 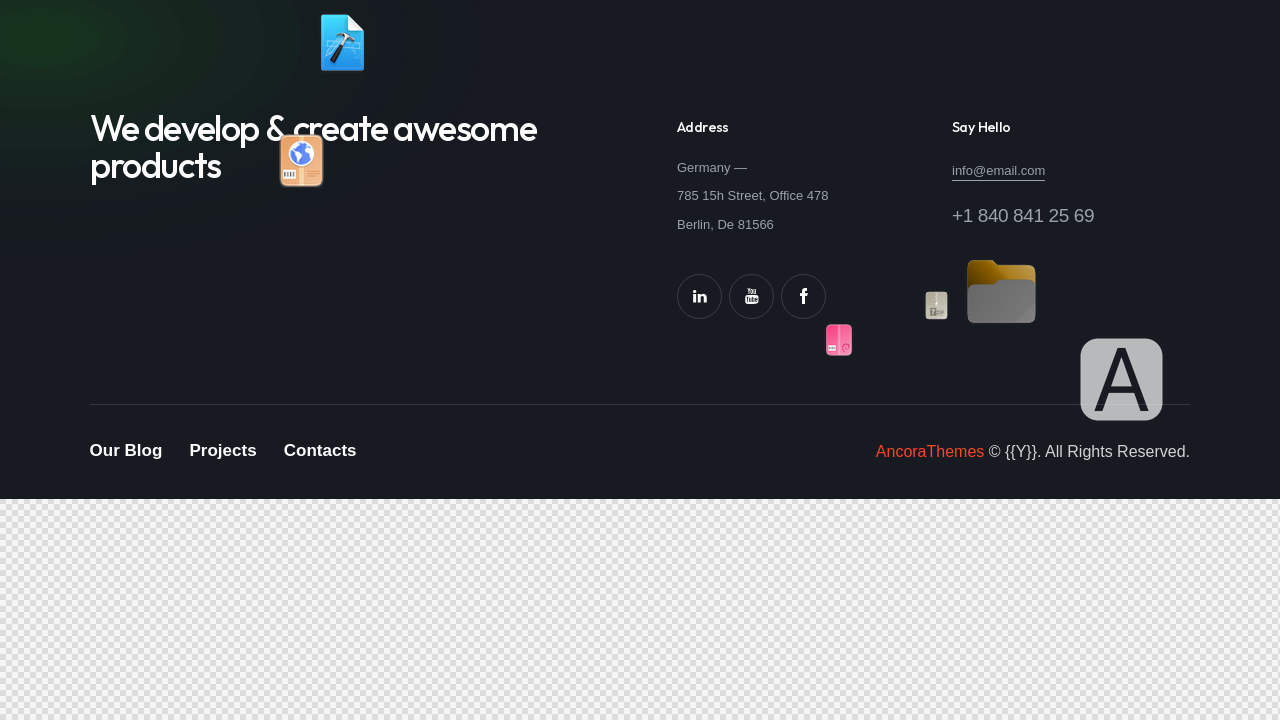 What do you see at coordinates (1001, 291) in the screenshot?
I see `an open folder containing files` at bounding box center [1001, 291].